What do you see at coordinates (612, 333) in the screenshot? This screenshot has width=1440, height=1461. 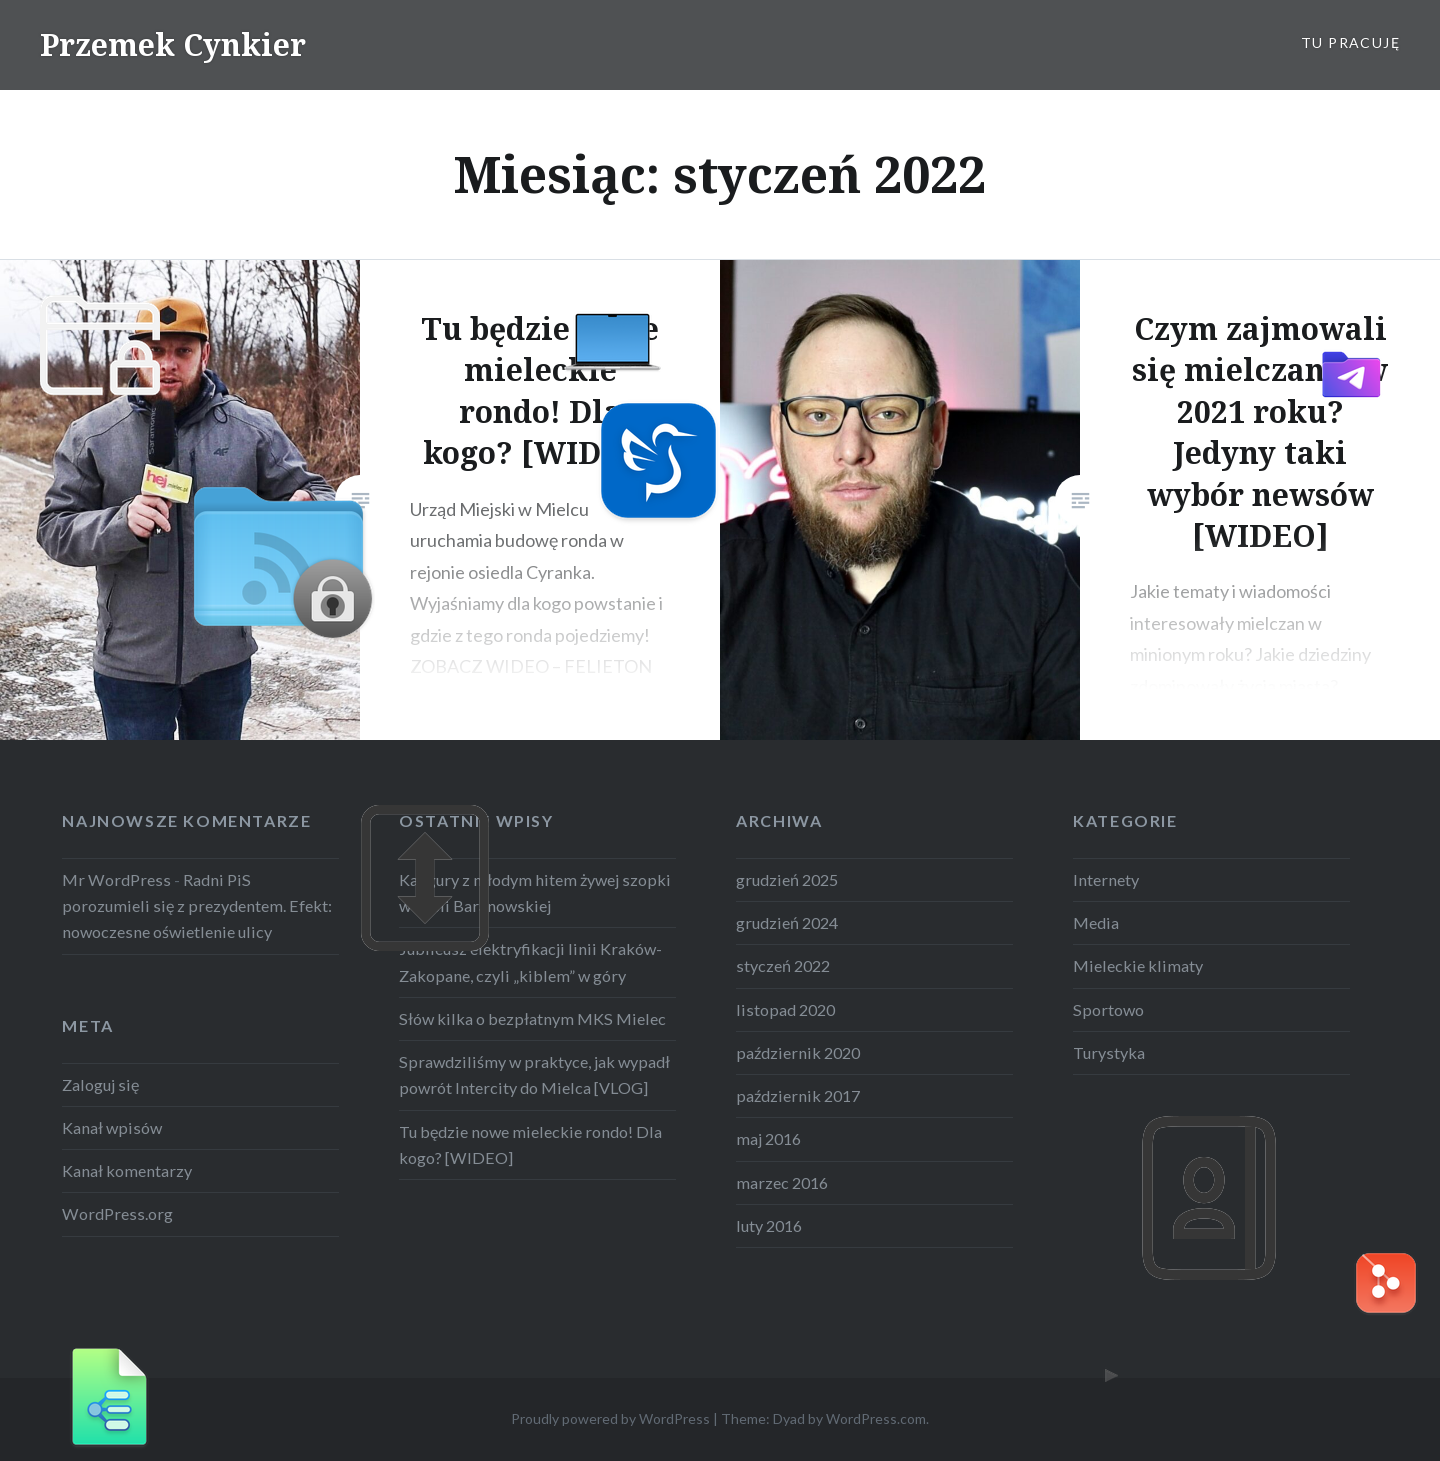 I see `indicates this device is a MacBook Air` at bounding box center [612, 333].